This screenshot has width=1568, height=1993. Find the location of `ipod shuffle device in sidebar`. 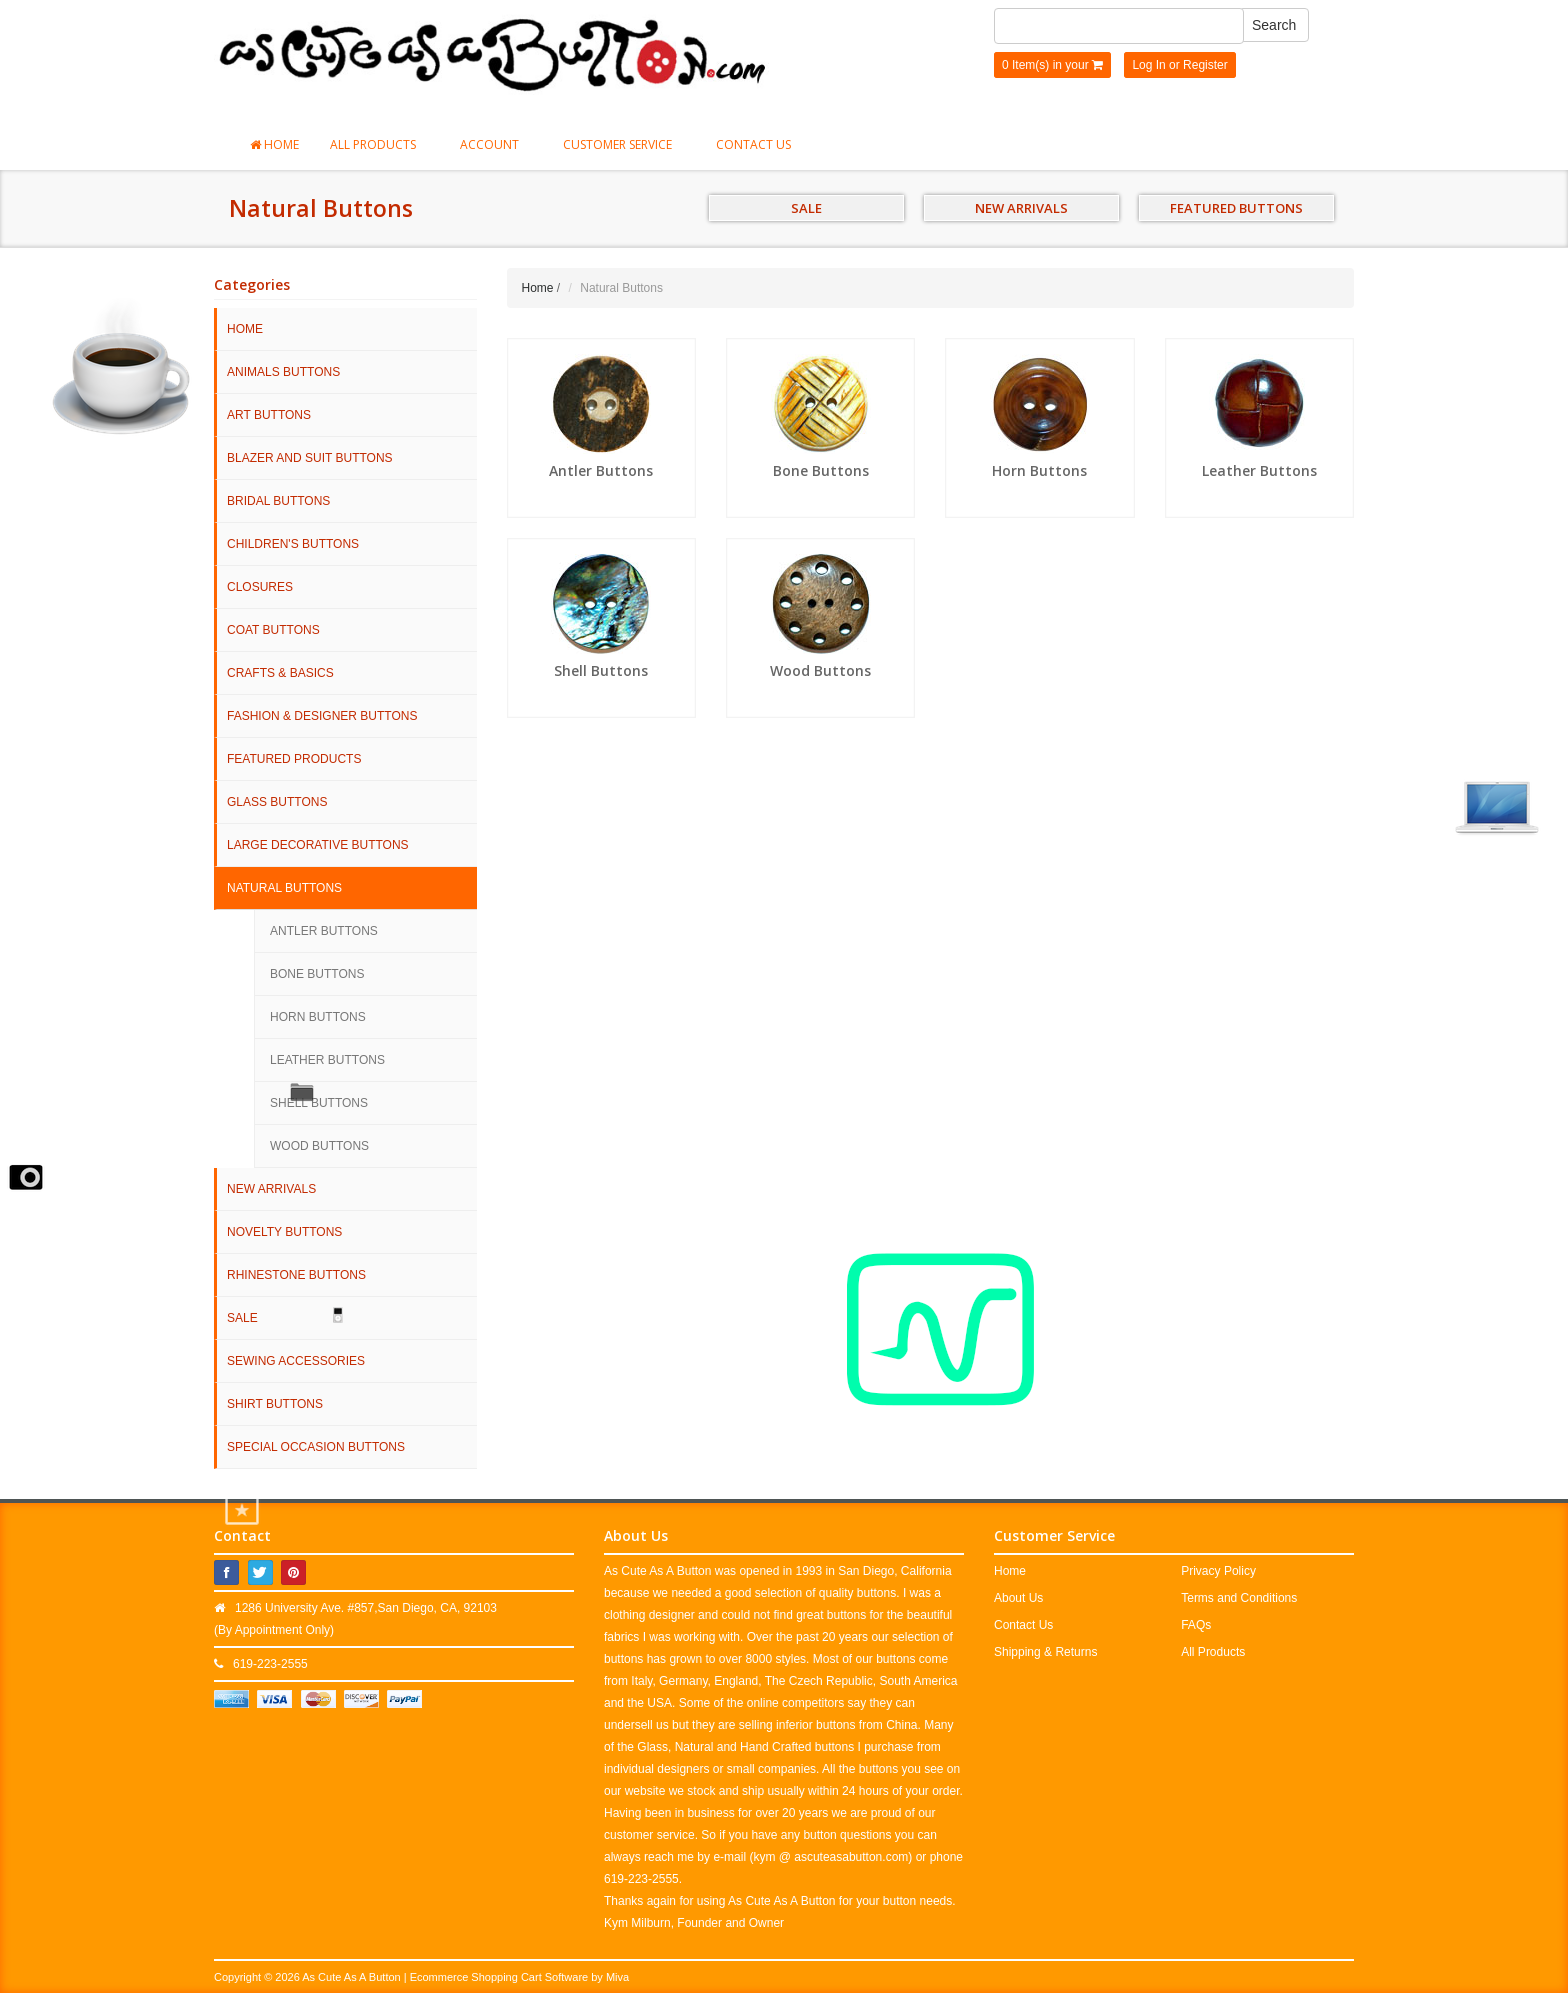

ipod shuffle device in sidebar is located at coordinates (26, 1176).